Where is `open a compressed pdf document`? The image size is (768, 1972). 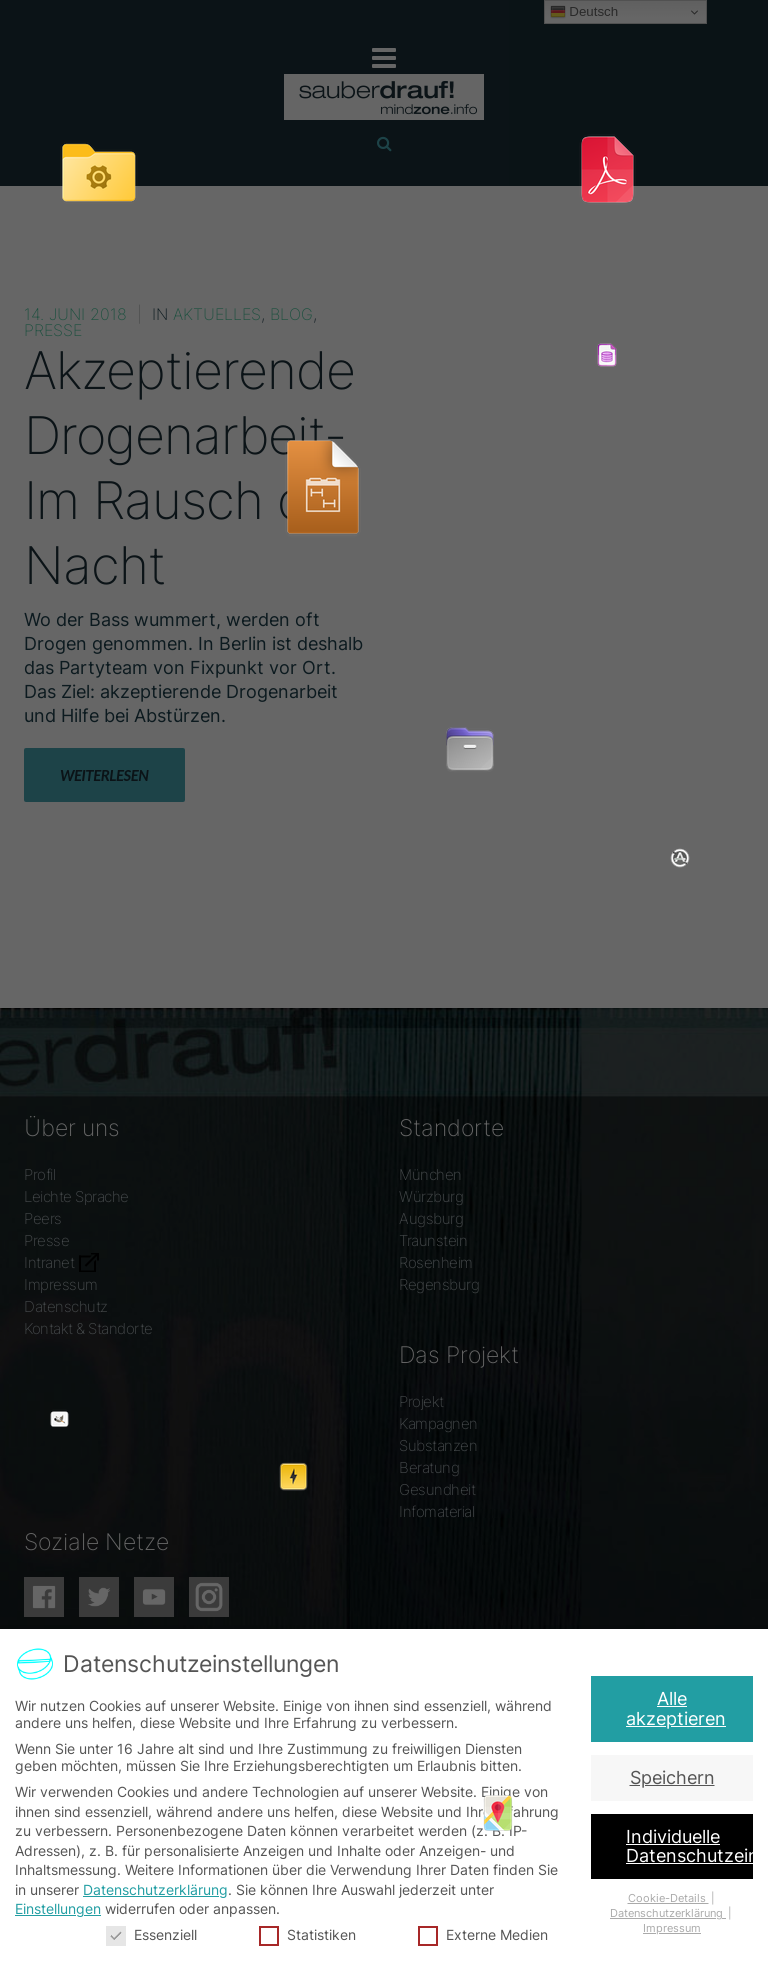 open a compressed pdf document is located at coordinates (607, 169).